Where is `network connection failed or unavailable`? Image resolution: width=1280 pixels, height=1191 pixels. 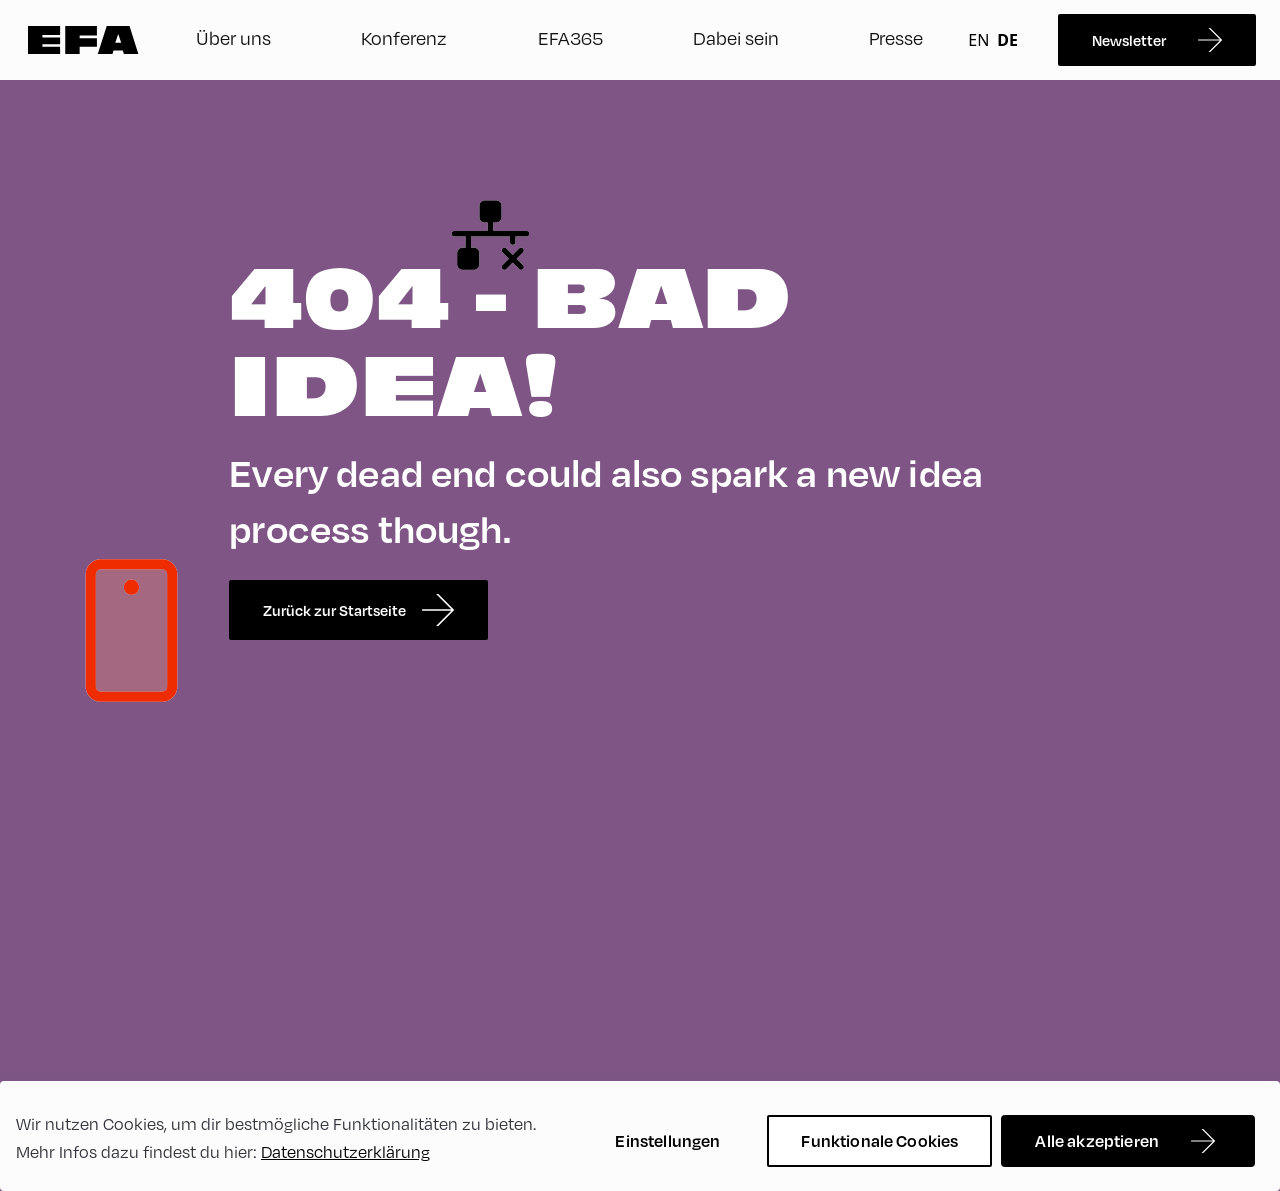 network connection failed or unavailable is located at coordinates (490, 236).